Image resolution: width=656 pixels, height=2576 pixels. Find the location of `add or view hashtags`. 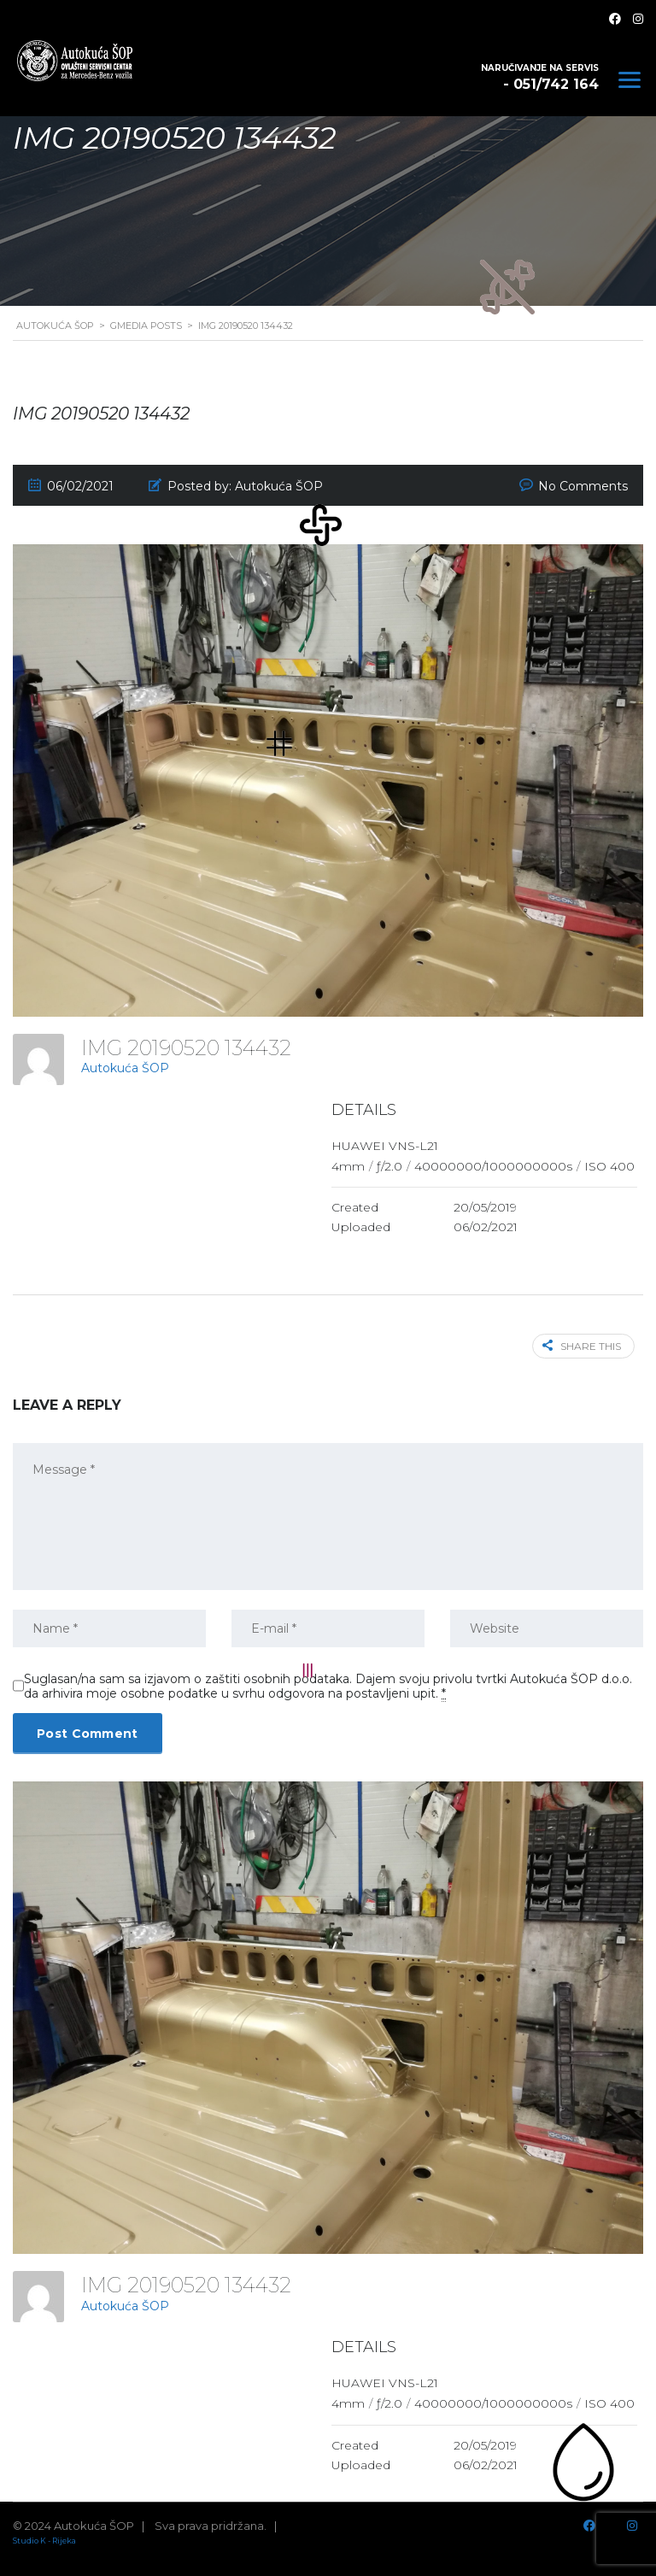

add or view hashtags is located at coordinates (279, 743).